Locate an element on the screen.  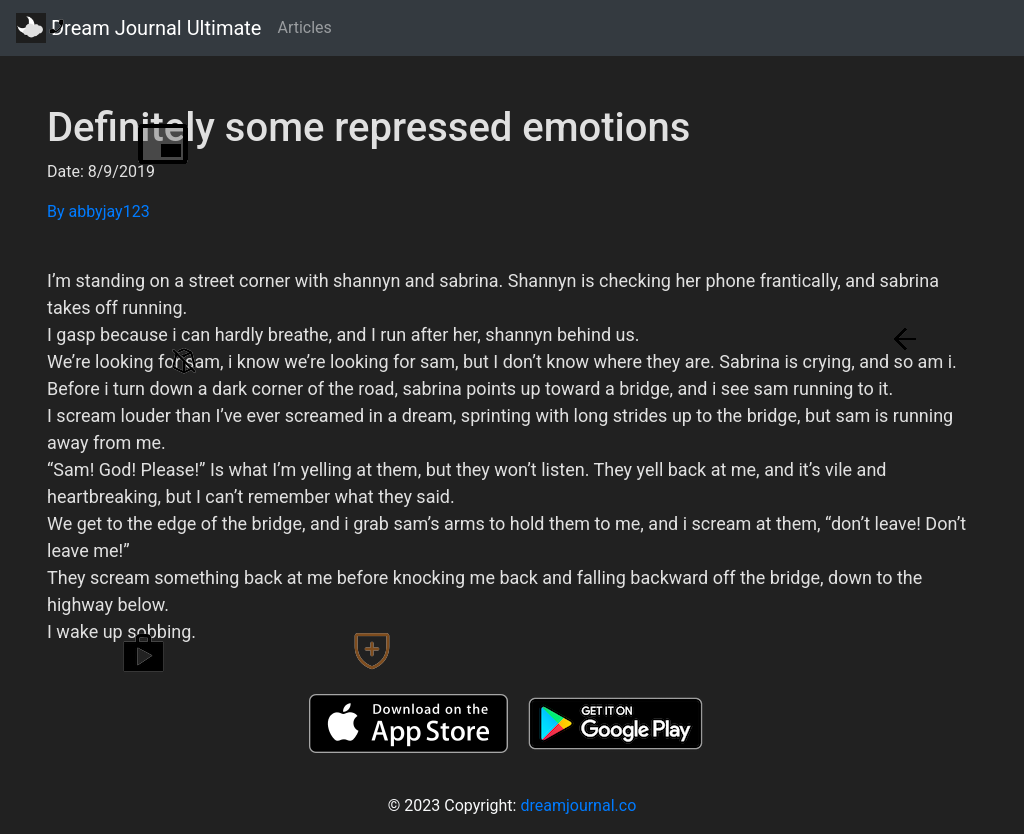
disable 3D view frustum or perspective mode is located at coordinates (184, 361).